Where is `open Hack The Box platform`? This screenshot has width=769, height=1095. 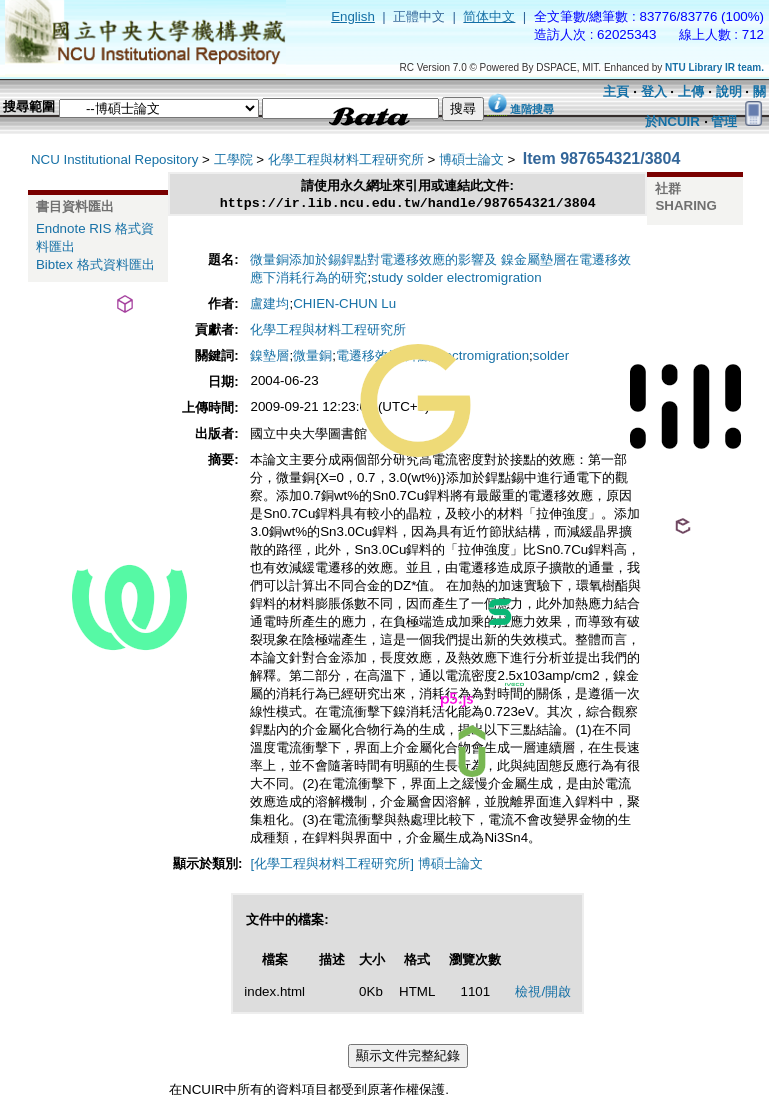
open Hack The Box platform is located at coordinates (125, 304).